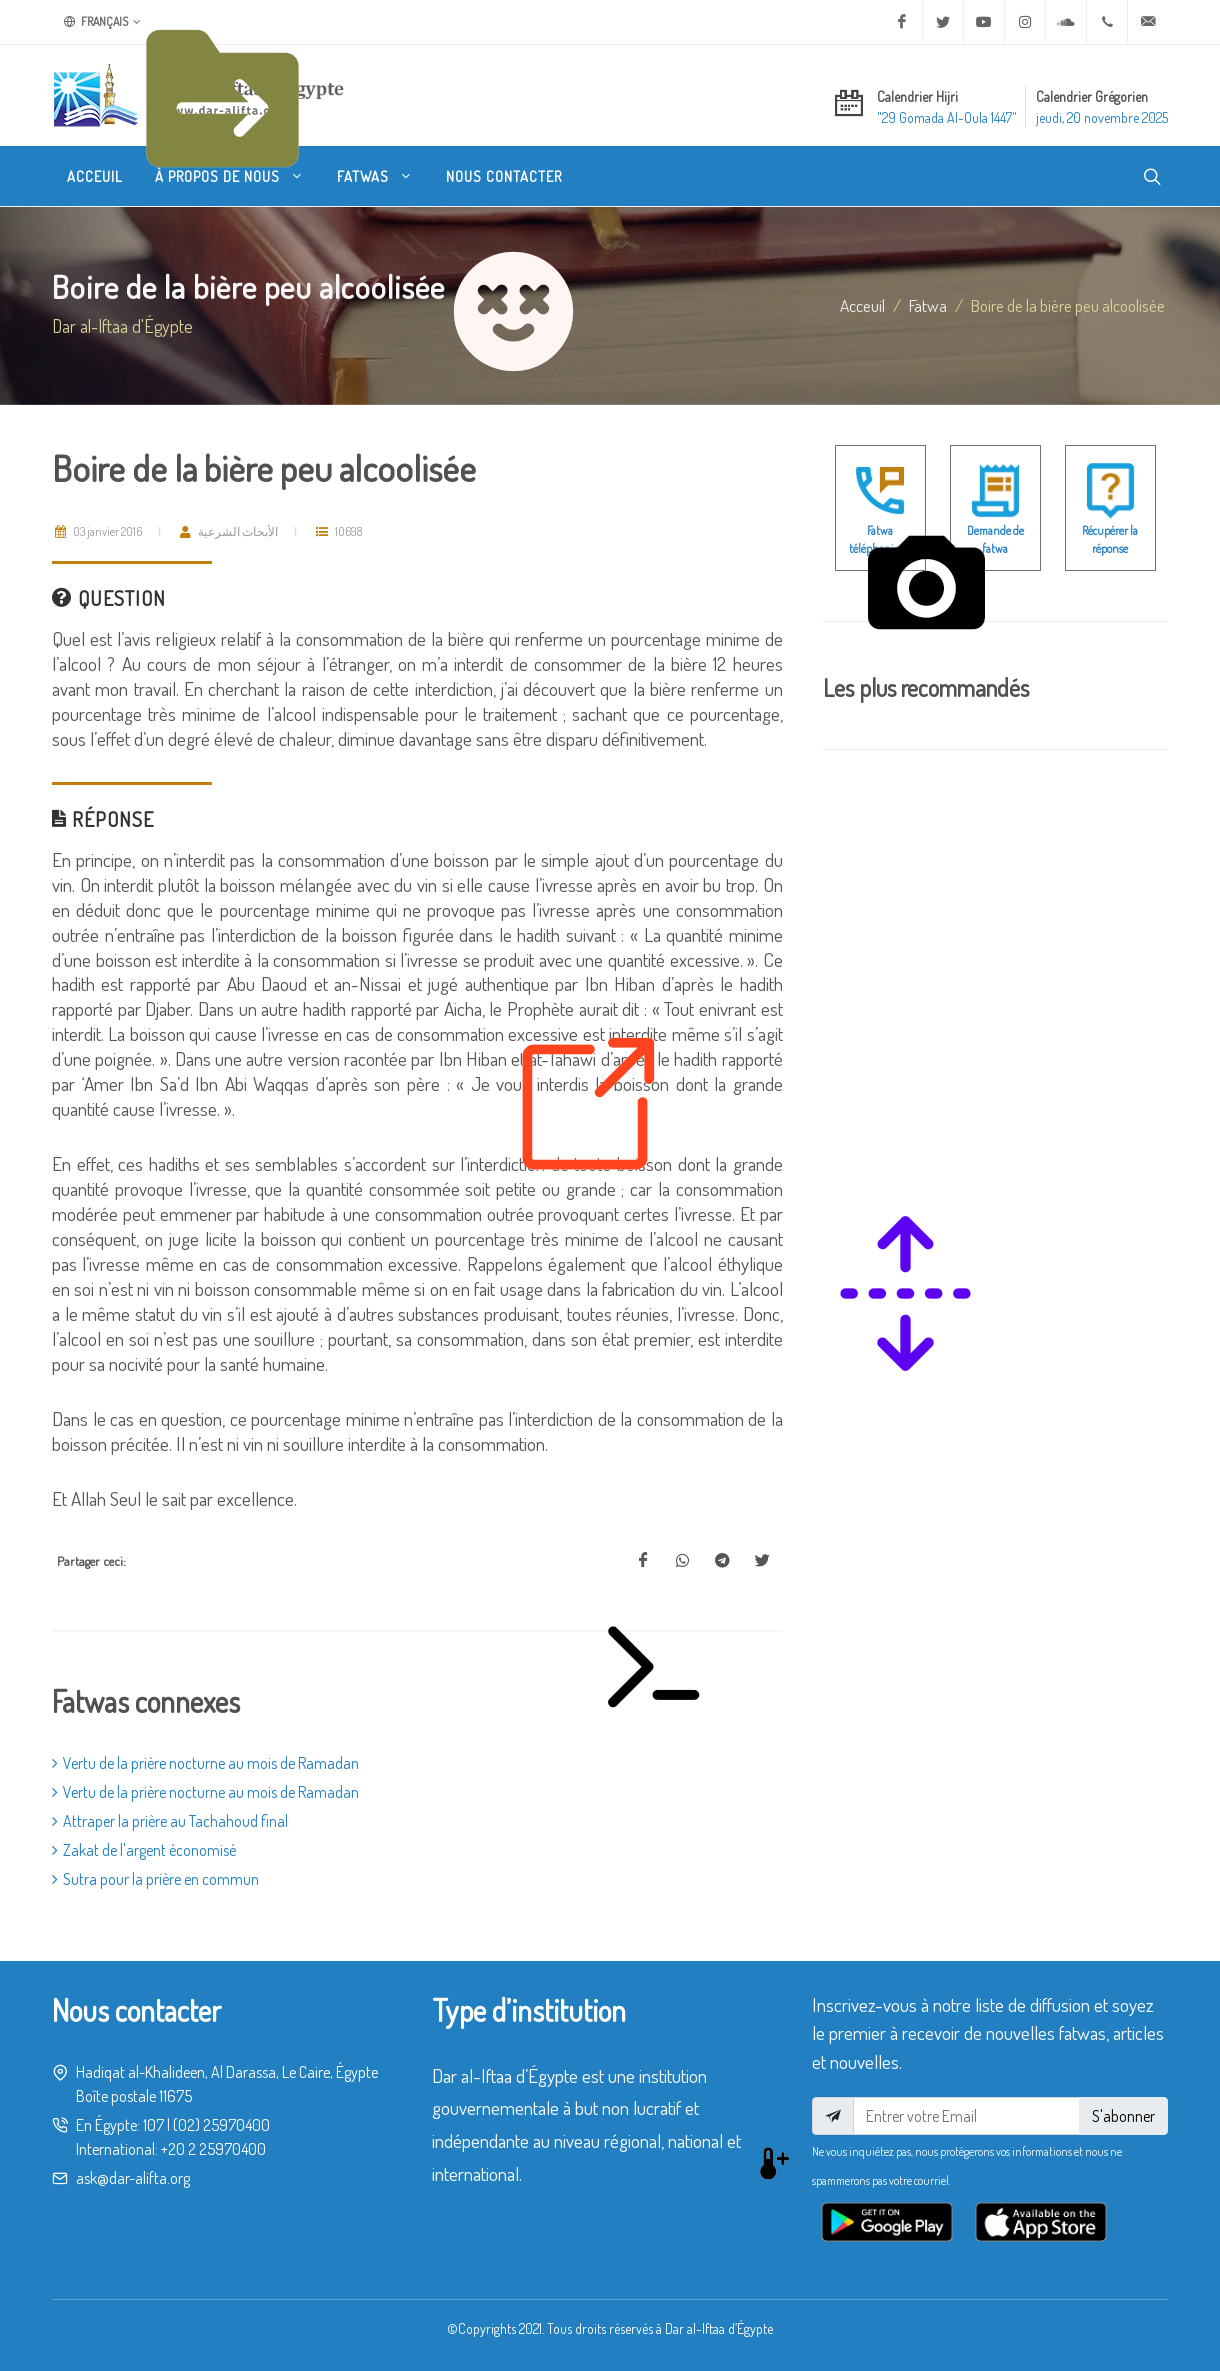  I want to click on take a photo, so click(926, 582).